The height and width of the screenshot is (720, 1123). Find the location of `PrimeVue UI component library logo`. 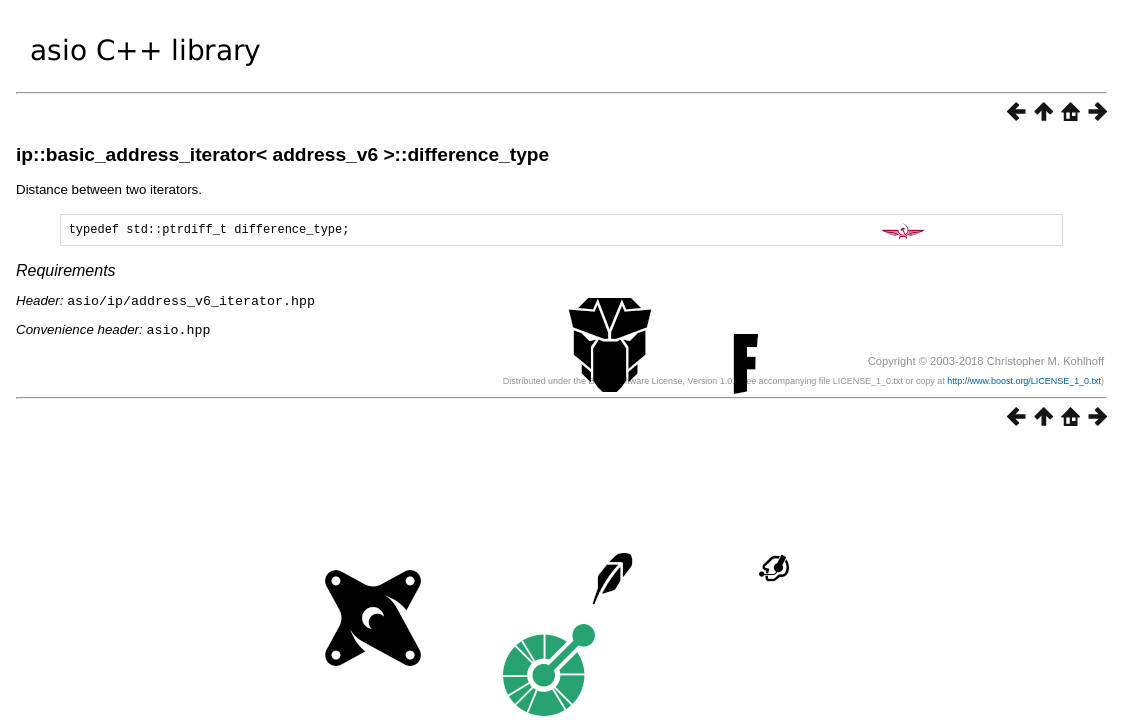

PrimeVue UI component library logo is located at coordinates (610, 345).